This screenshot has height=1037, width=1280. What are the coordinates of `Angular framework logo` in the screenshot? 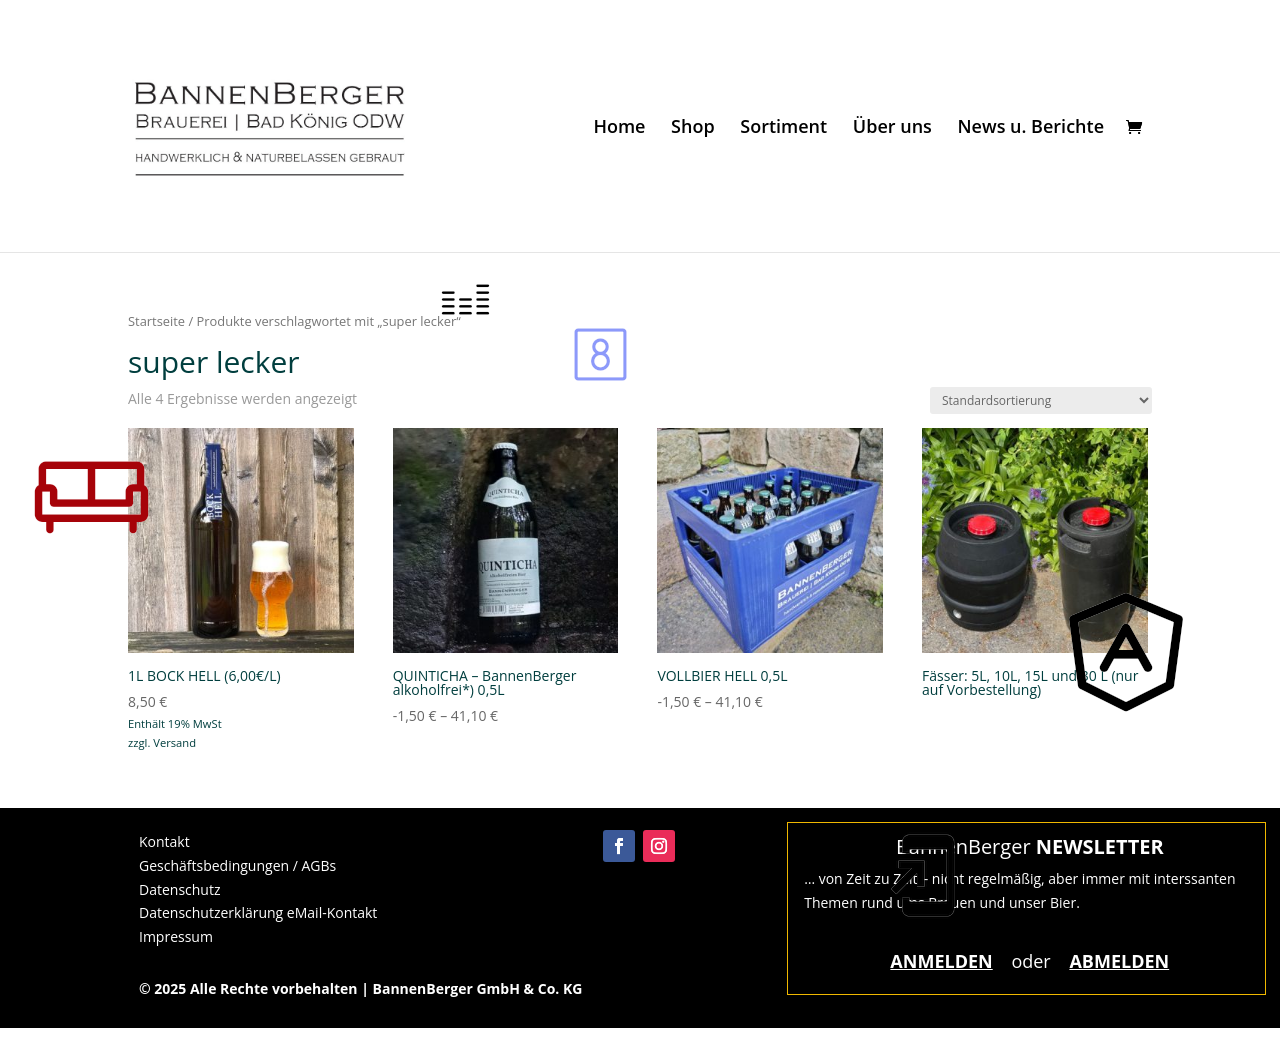 It's located at (1126, 650).